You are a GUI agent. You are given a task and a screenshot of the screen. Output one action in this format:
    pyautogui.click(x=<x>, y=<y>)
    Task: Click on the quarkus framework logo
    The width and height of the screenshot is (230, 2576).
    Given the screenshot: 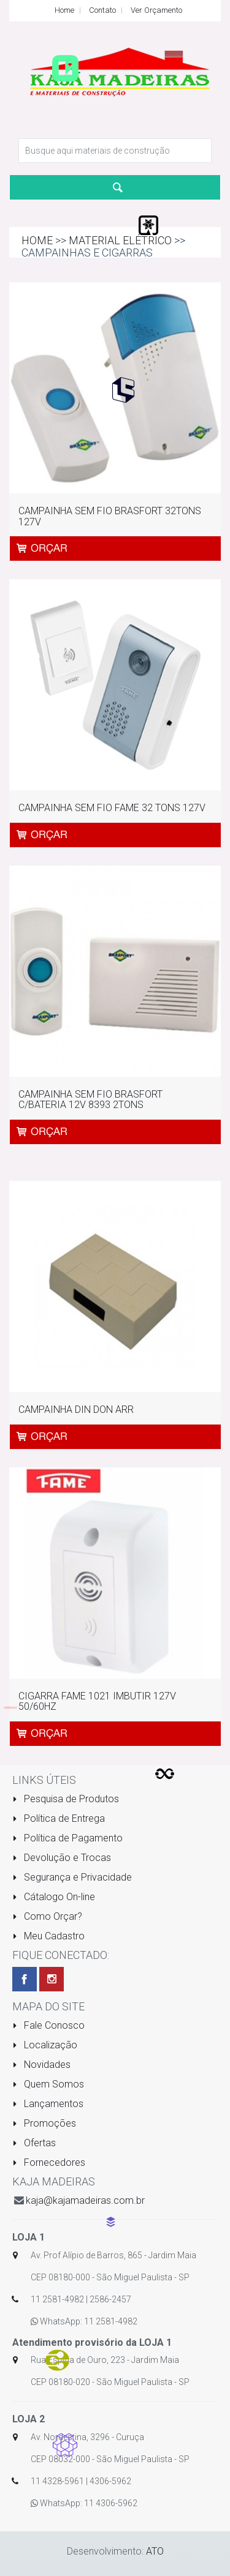 What is the action you would take?
    pyautogui.click(x=148, y=225)
    